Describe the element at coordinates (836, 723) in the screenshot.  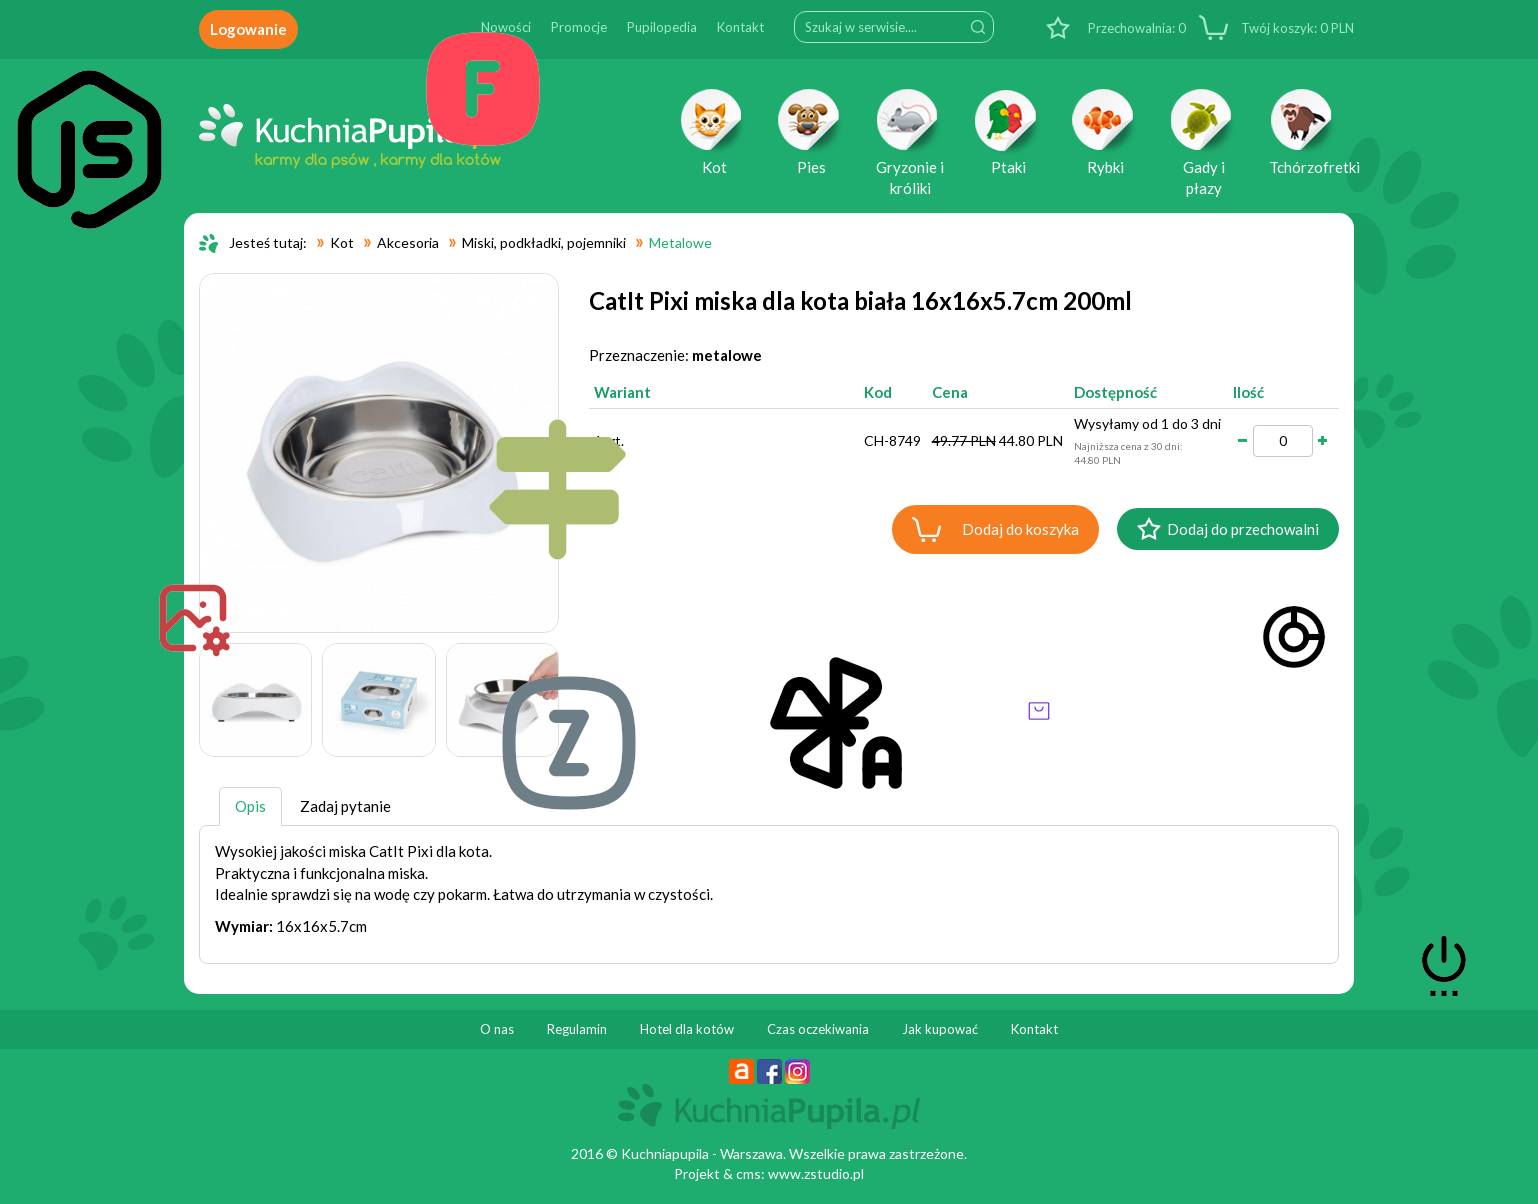
I see `toggle automatic climate control fan` at that location.